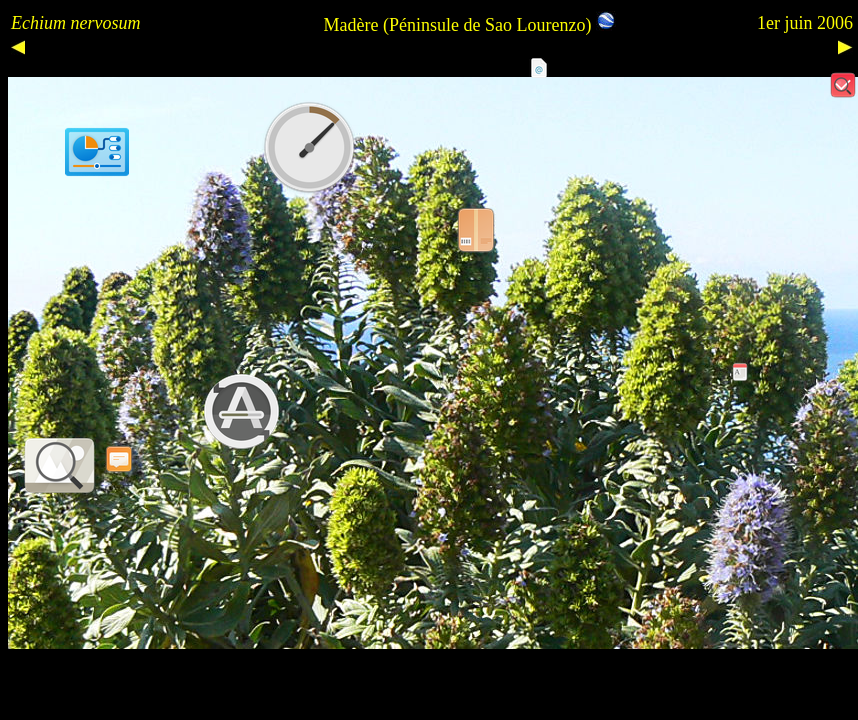 The height and width of the screenshot is (720, 858). Describe the element at coordinates (119, 459) in the screenshot. I see `open chatty messaging app` at that location.